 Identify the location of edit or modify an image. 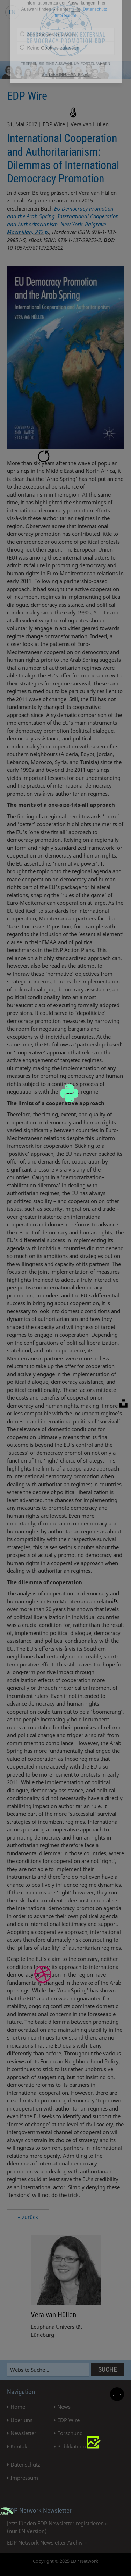
(93, 2442).